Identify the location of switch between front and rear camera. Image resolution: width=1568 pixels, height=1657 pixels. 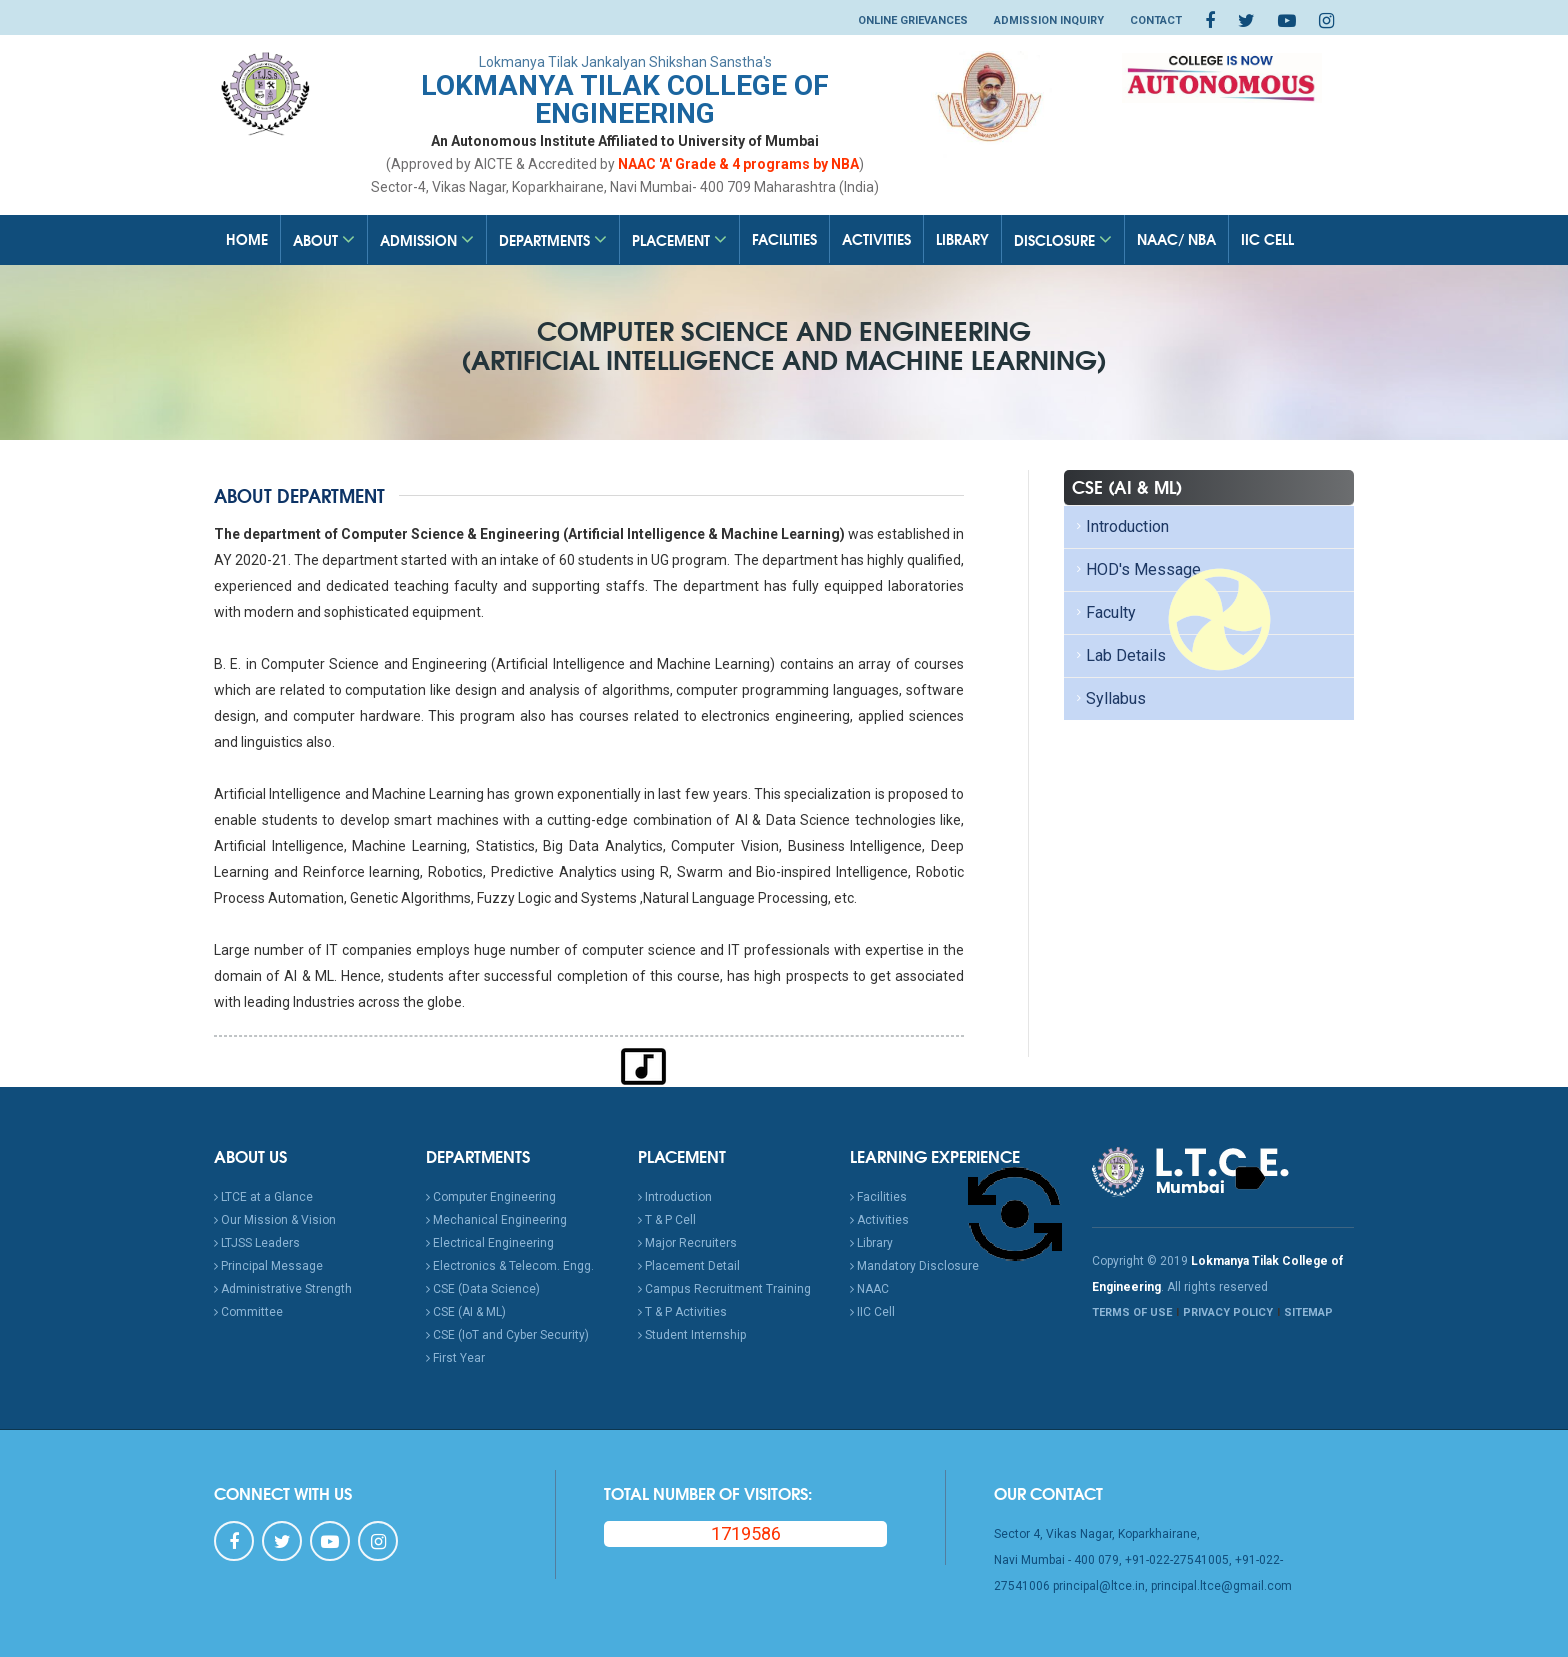
(1015, 1214).